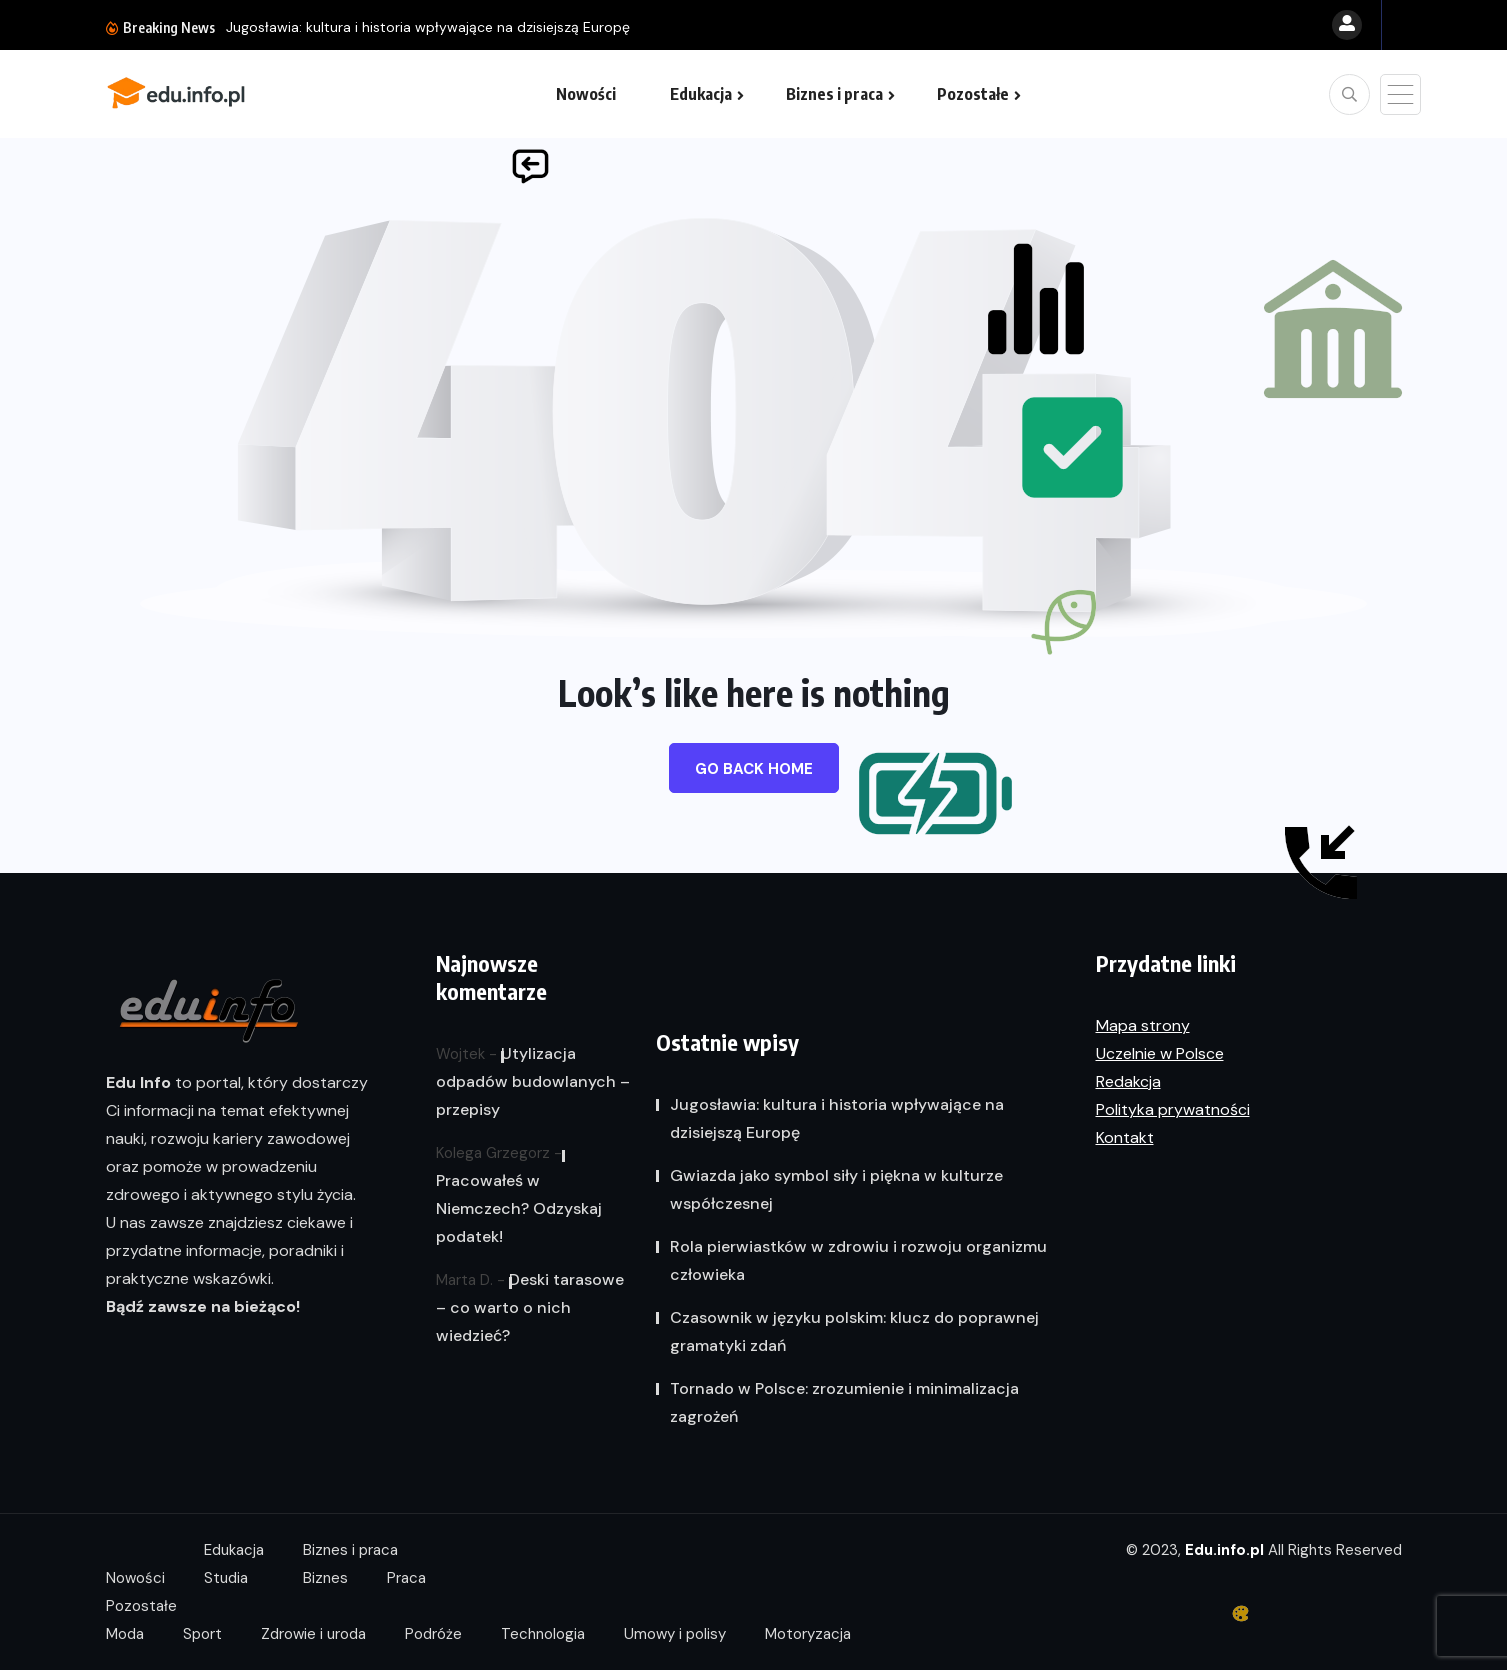  What do you see at coordinates (1321, 863) in the screenshot?
I see `indicates an incoming call was returned` at bounding box center [1321, 863].